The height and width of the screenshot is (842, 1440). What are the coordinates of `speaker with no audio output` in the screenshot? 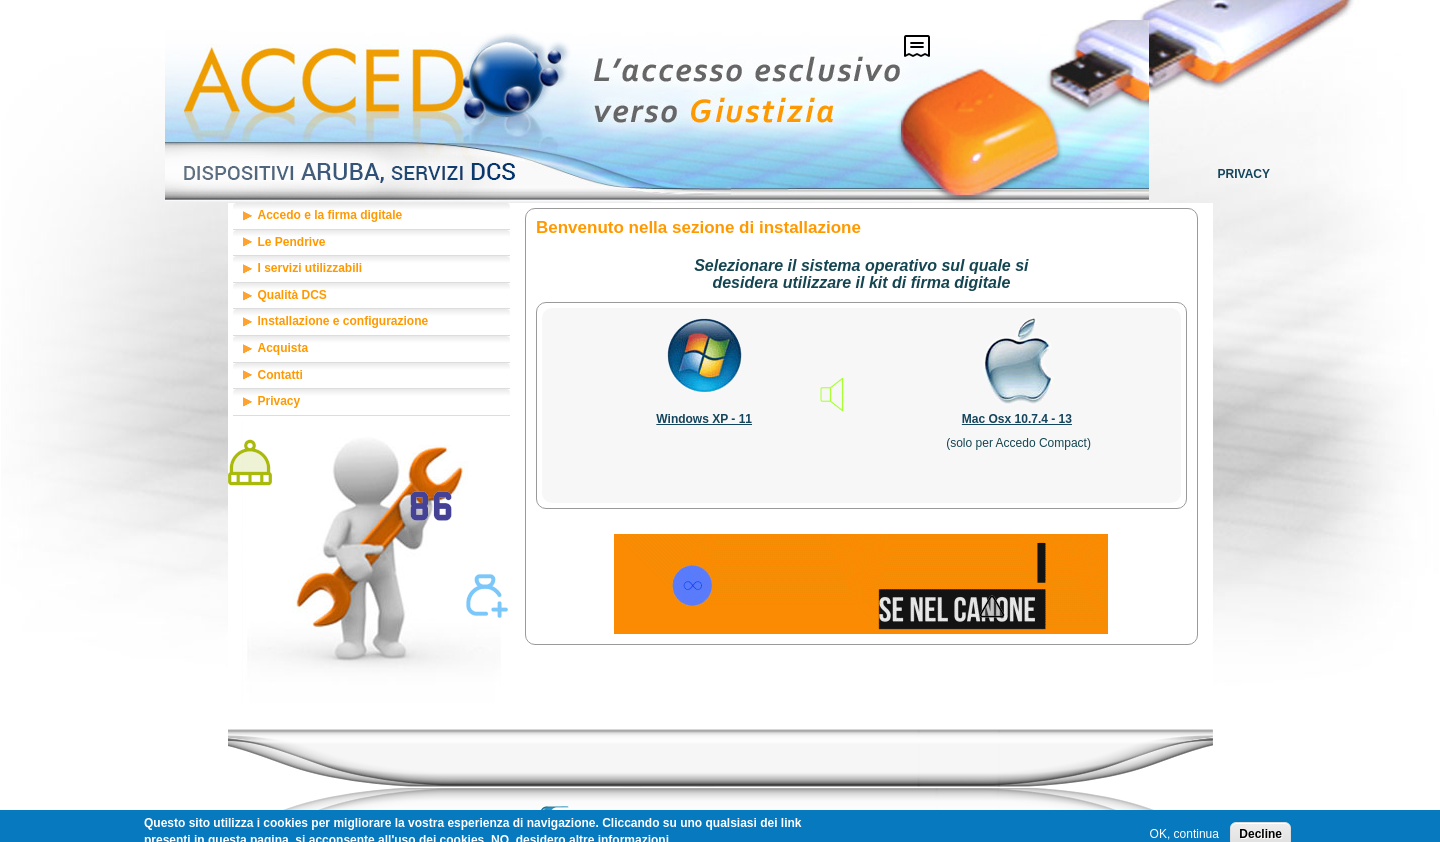 It's located at (838, 394).